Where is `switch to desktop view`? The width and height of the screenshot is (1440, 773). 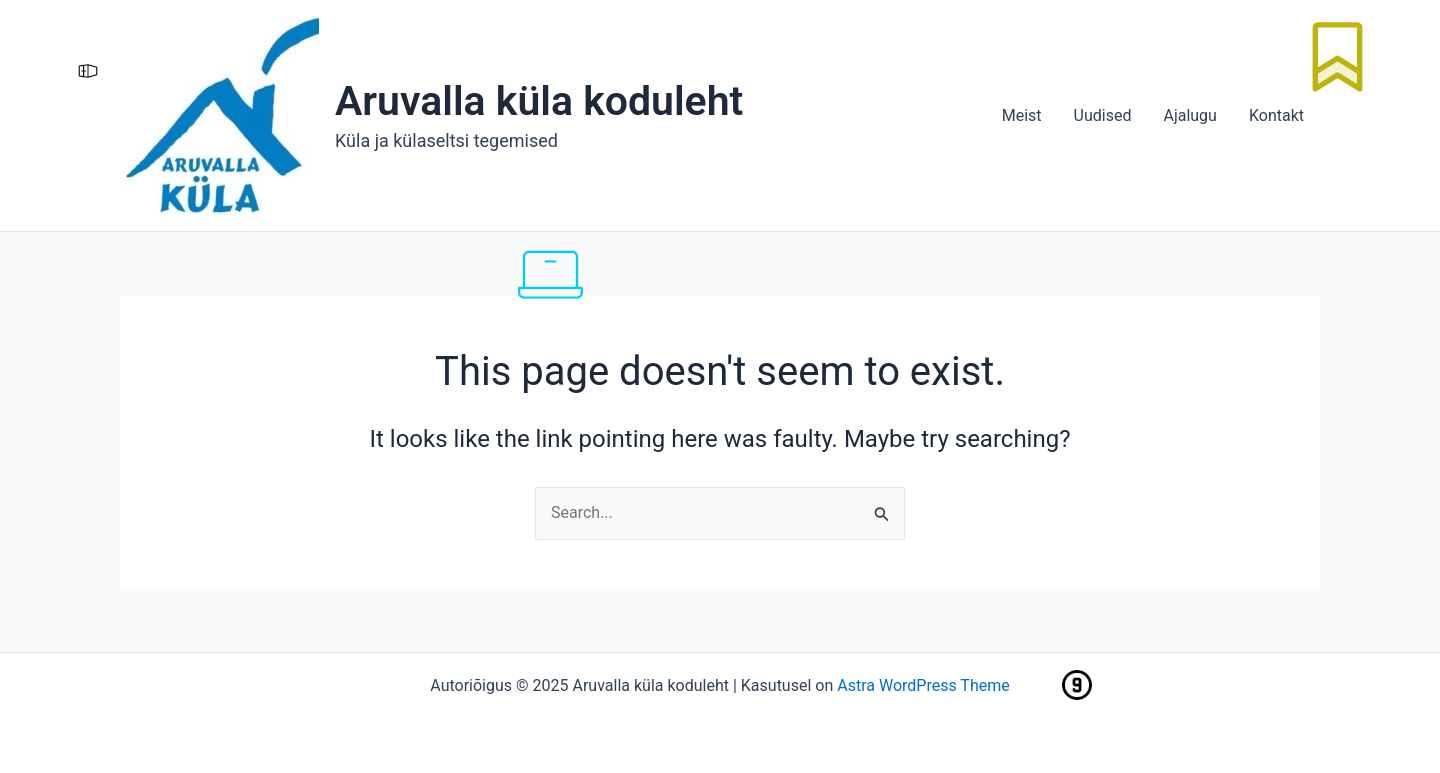 switch to desktop view is located at coordinates (550, 273).